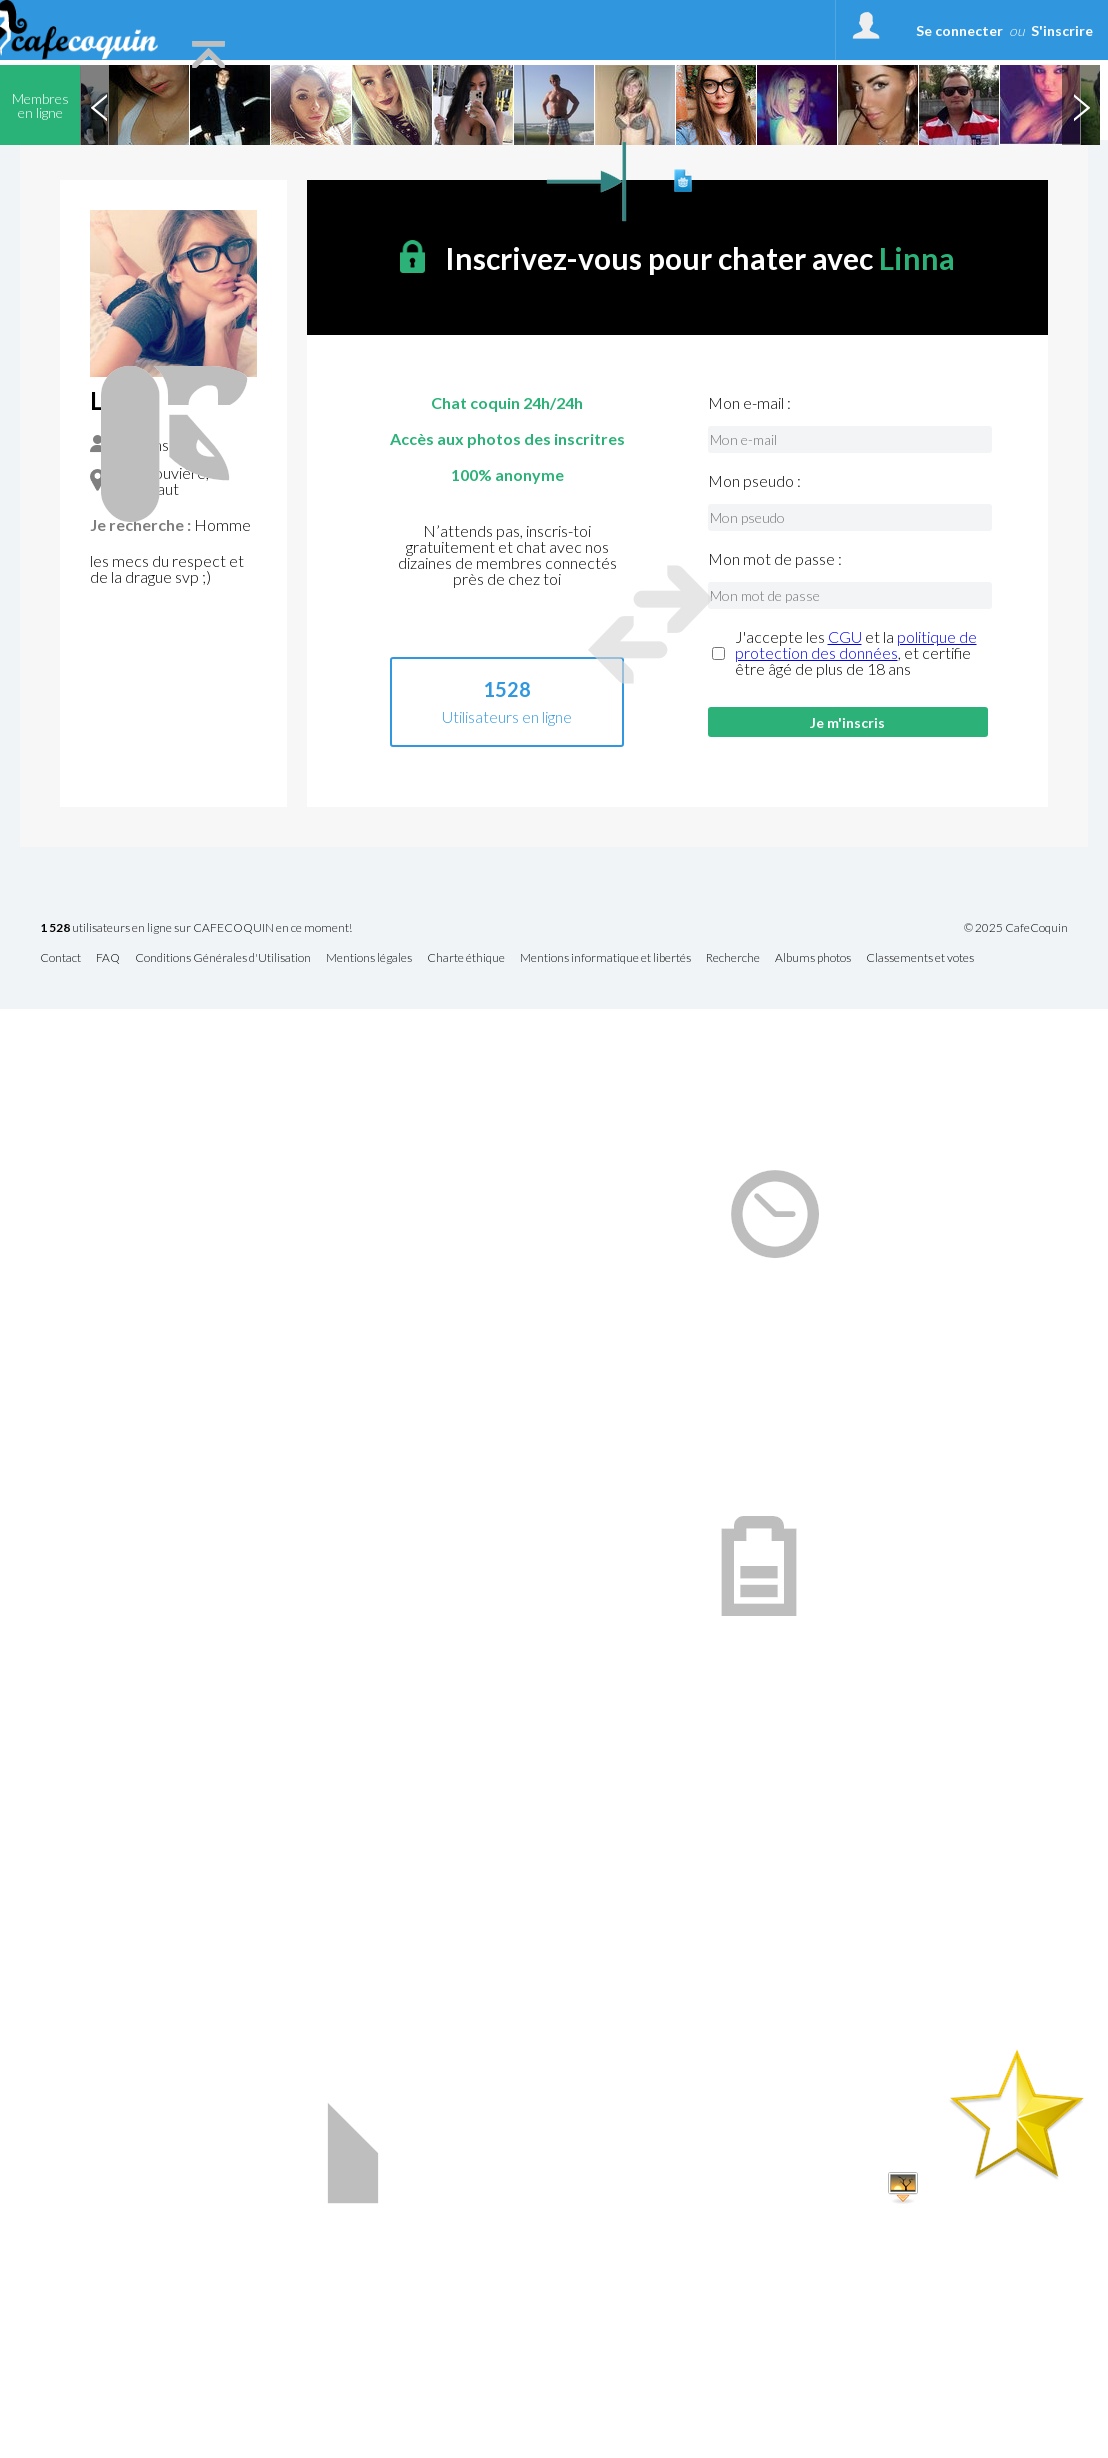 Image resolution: width=1108 pixels, height=2458 pixels. Describe the element at coordinates (208, 54) in the screenshot. I see `scroll to top of page` at that location.